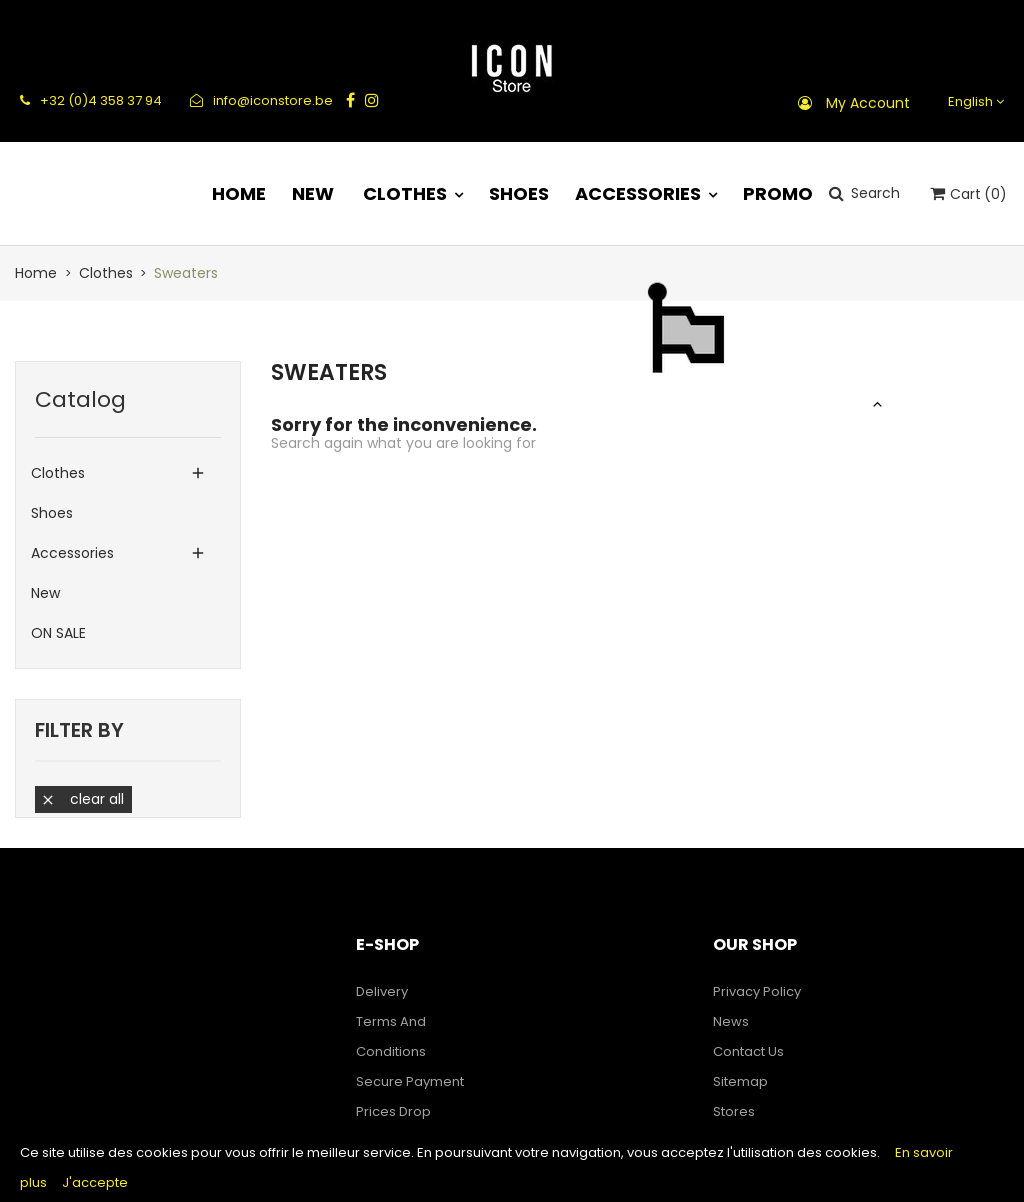 The image size is (1024, 1202). What do you see at coordinates (877, 404) in the screenshot?
I see `collapse an expanded section` at bounding box center [877, 404].